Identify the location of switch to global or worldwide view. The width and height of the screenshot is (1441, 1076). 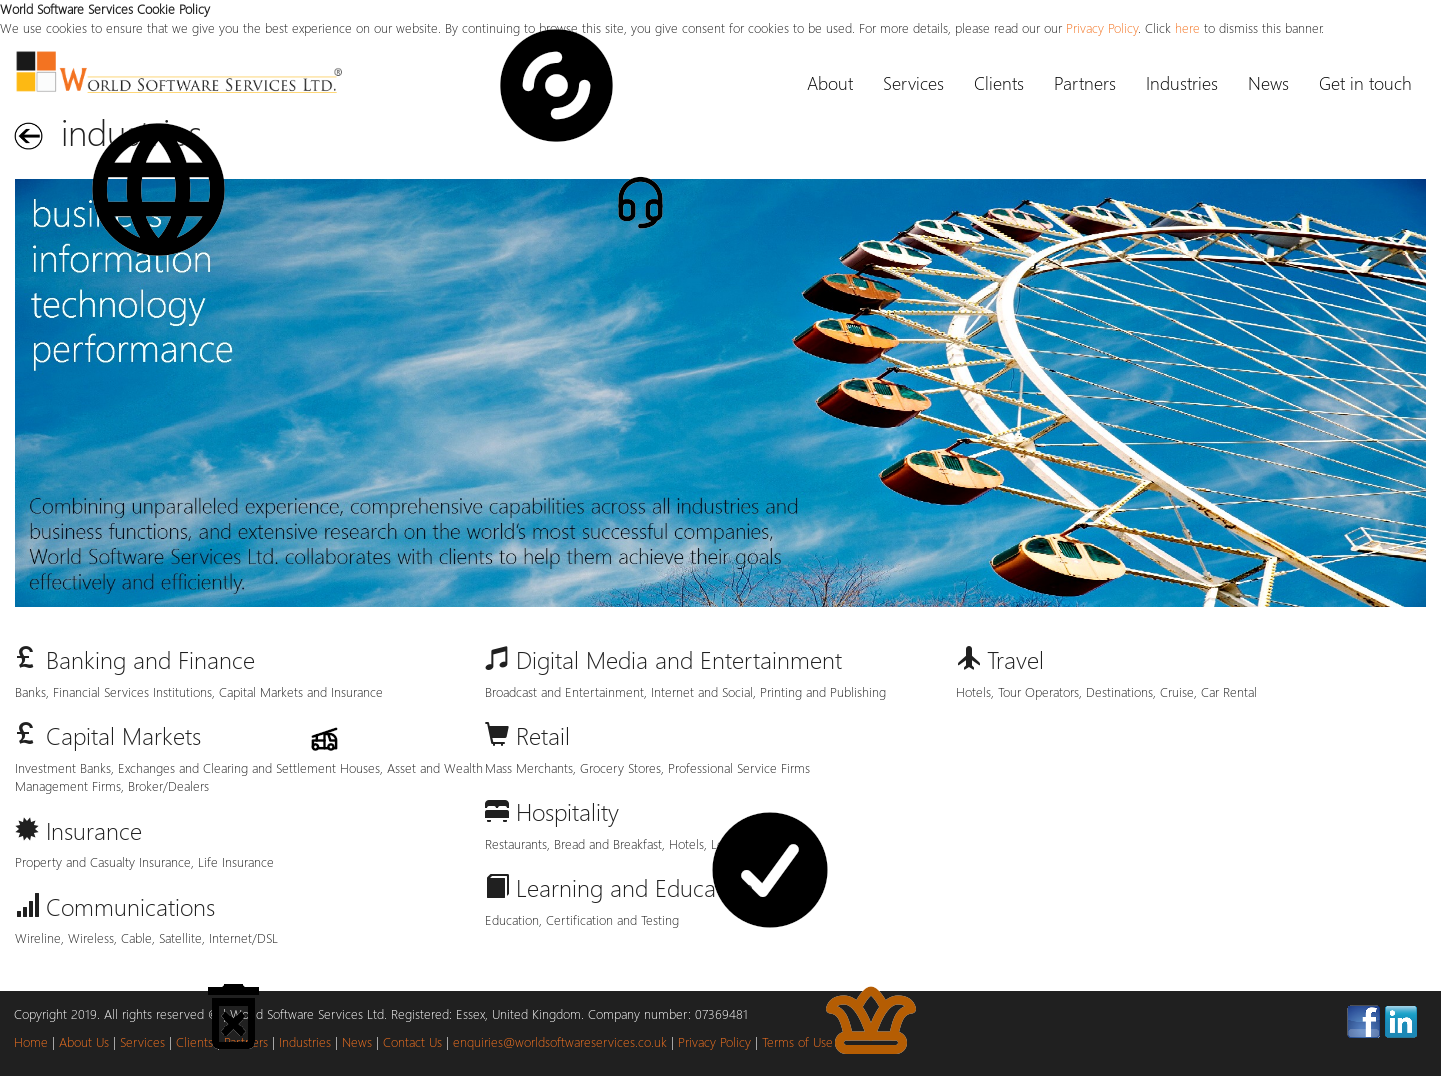
(158, 189).